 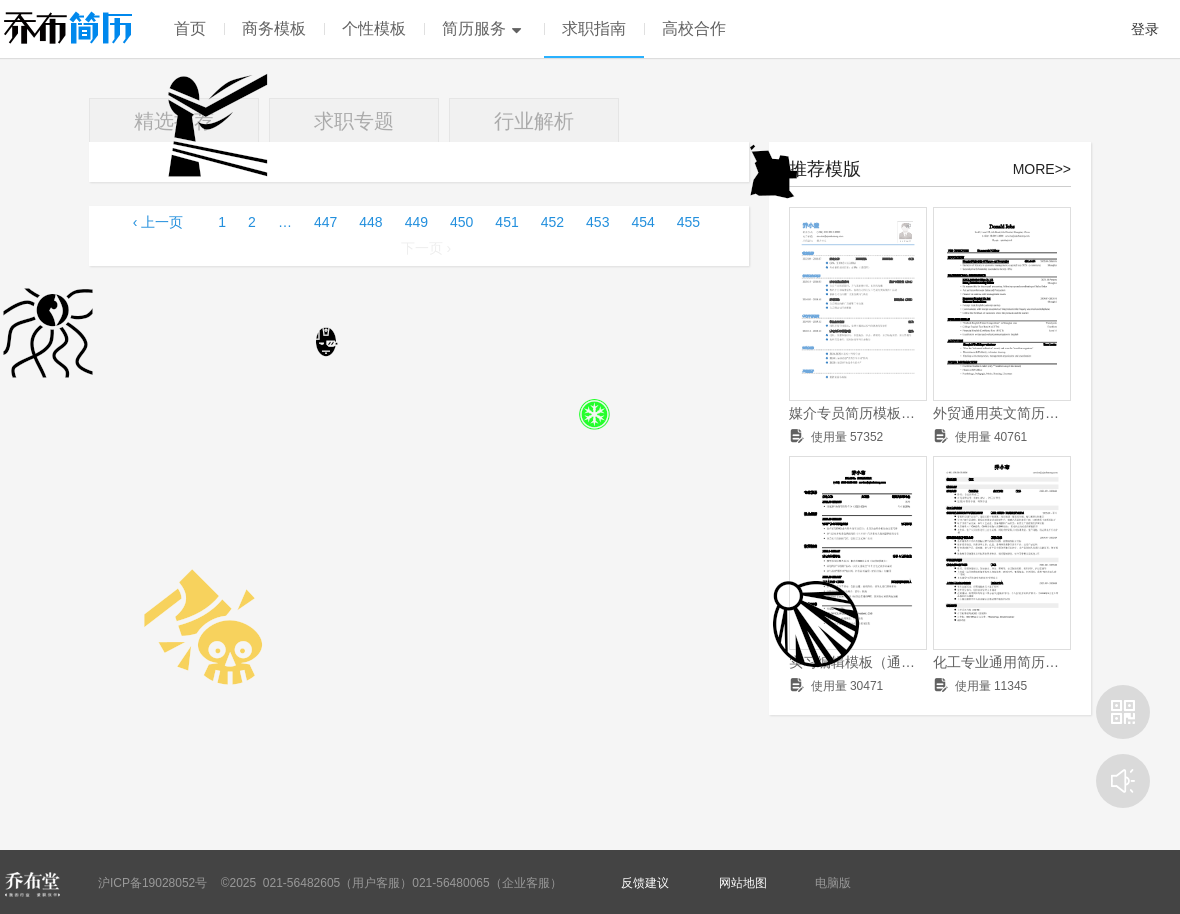 I want to click on access cyborg or android character options, so click(x=326, y=342).